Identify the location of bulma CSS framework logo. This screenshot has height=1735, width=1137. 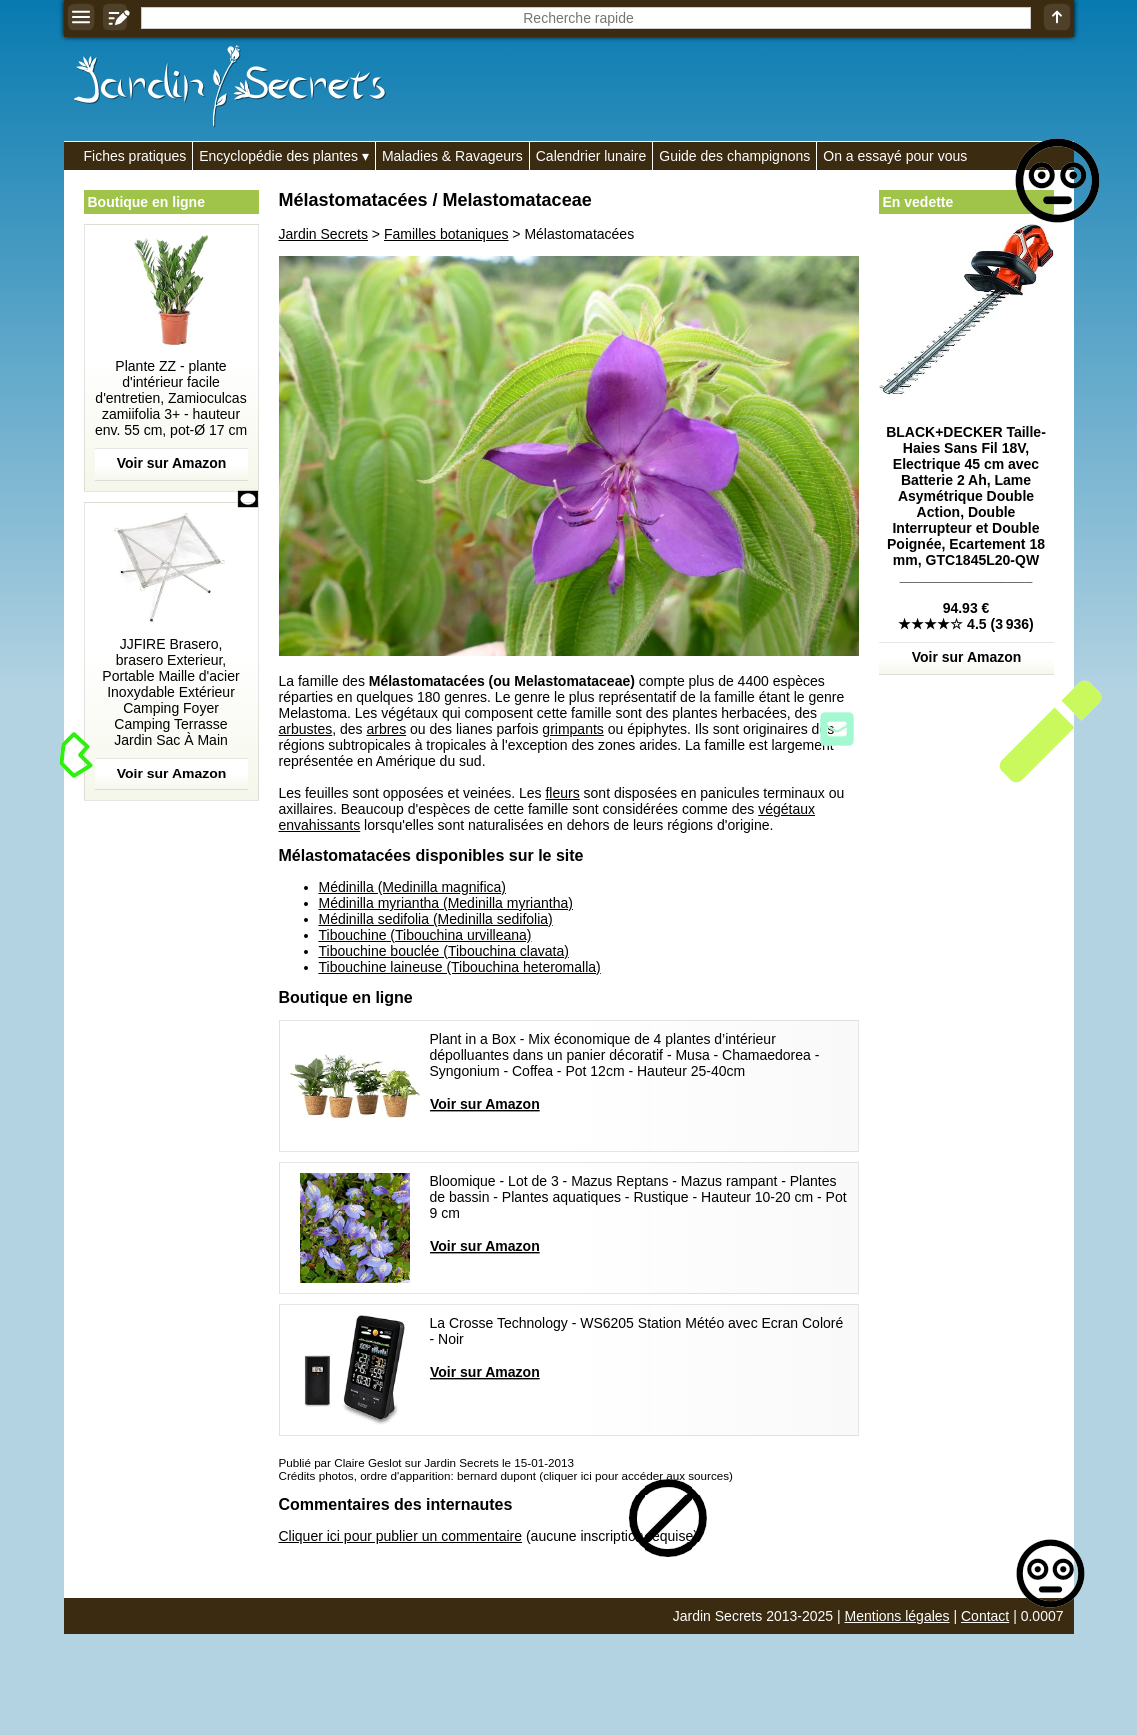
(76, 755).